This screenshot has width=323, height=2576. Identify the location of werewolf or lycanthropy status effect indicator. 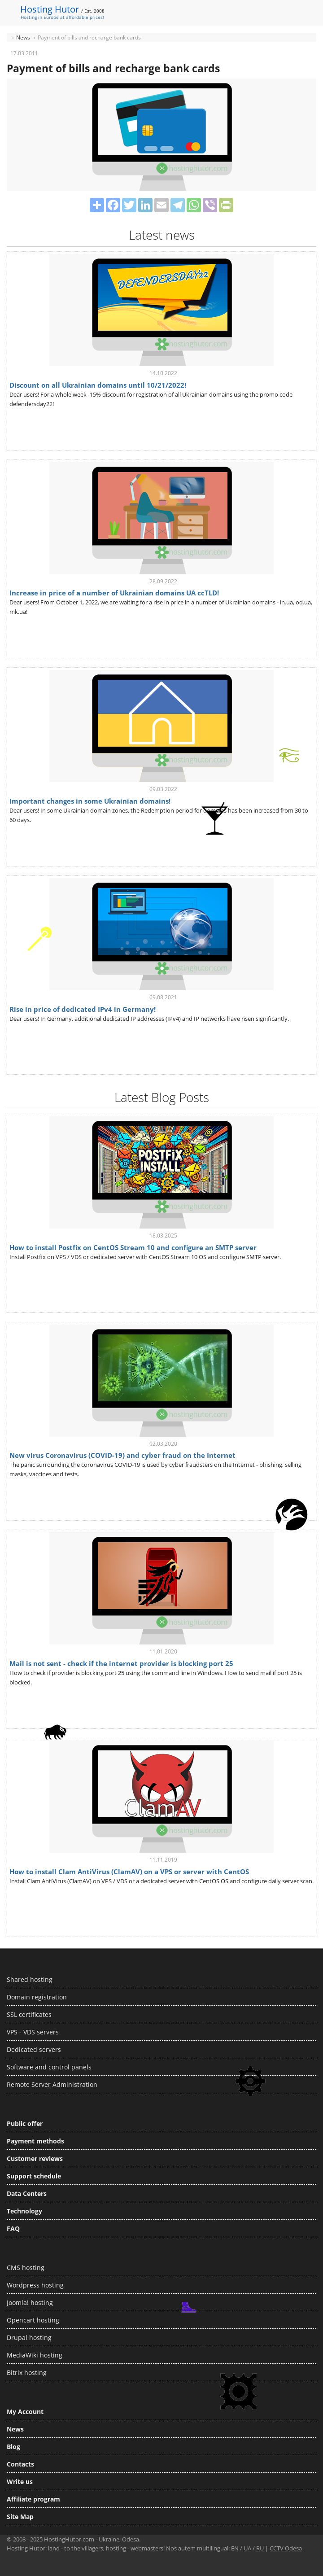
(291, 1514).